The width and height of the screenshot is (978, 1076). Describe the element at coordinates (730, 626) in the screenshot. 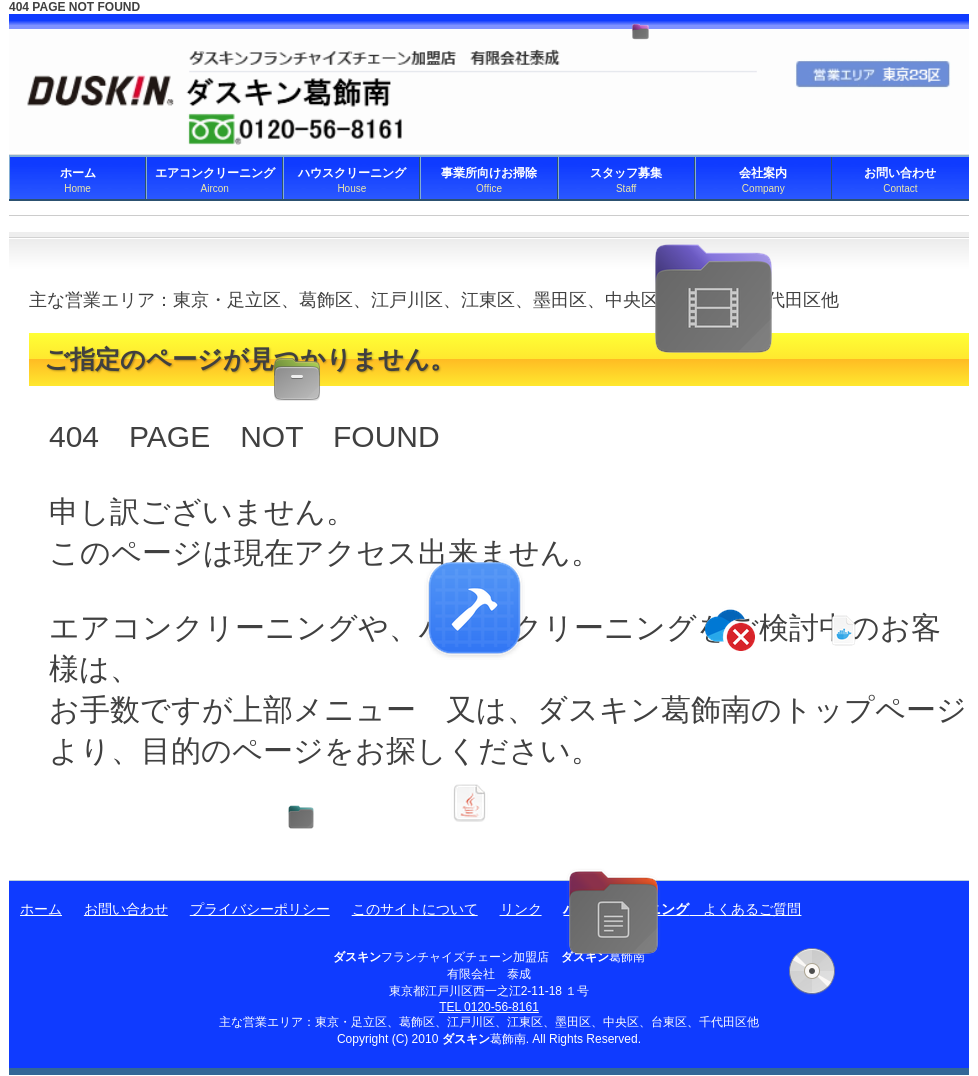

I see `OneDrive sync error or connection failure` at that location.